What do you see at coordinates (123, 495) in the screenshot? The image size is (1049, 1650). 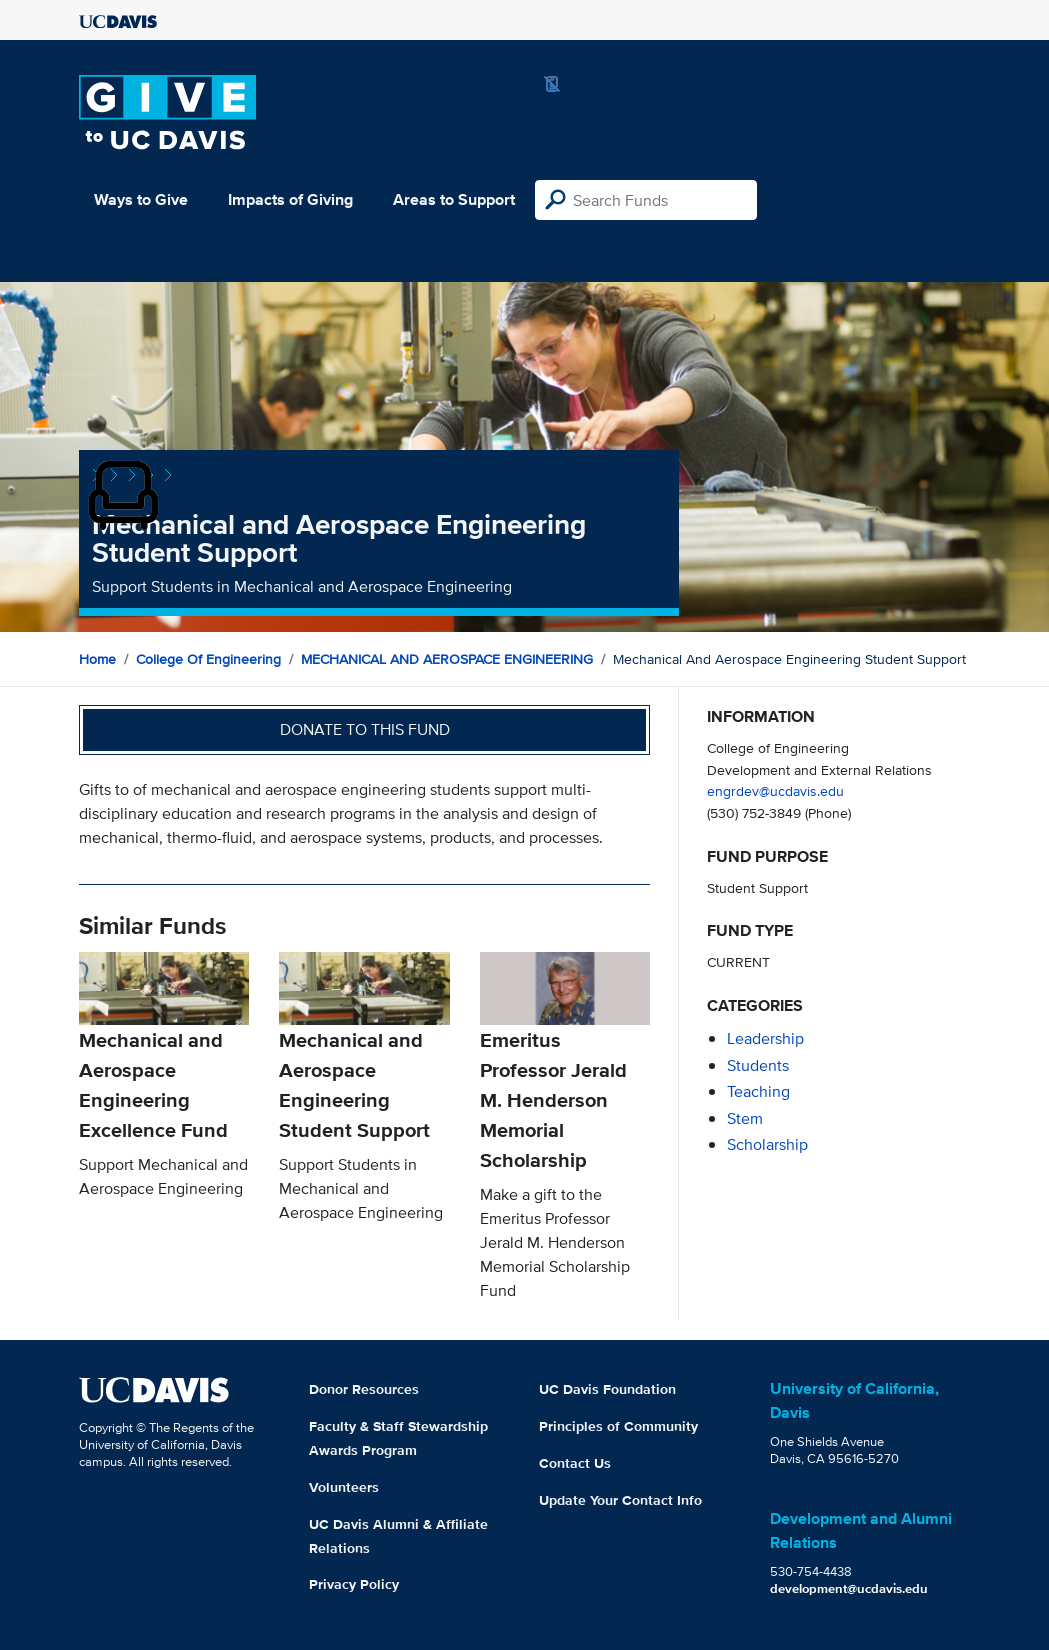 I see `browse furniture or home decor items` at bounding box center [123, 495].